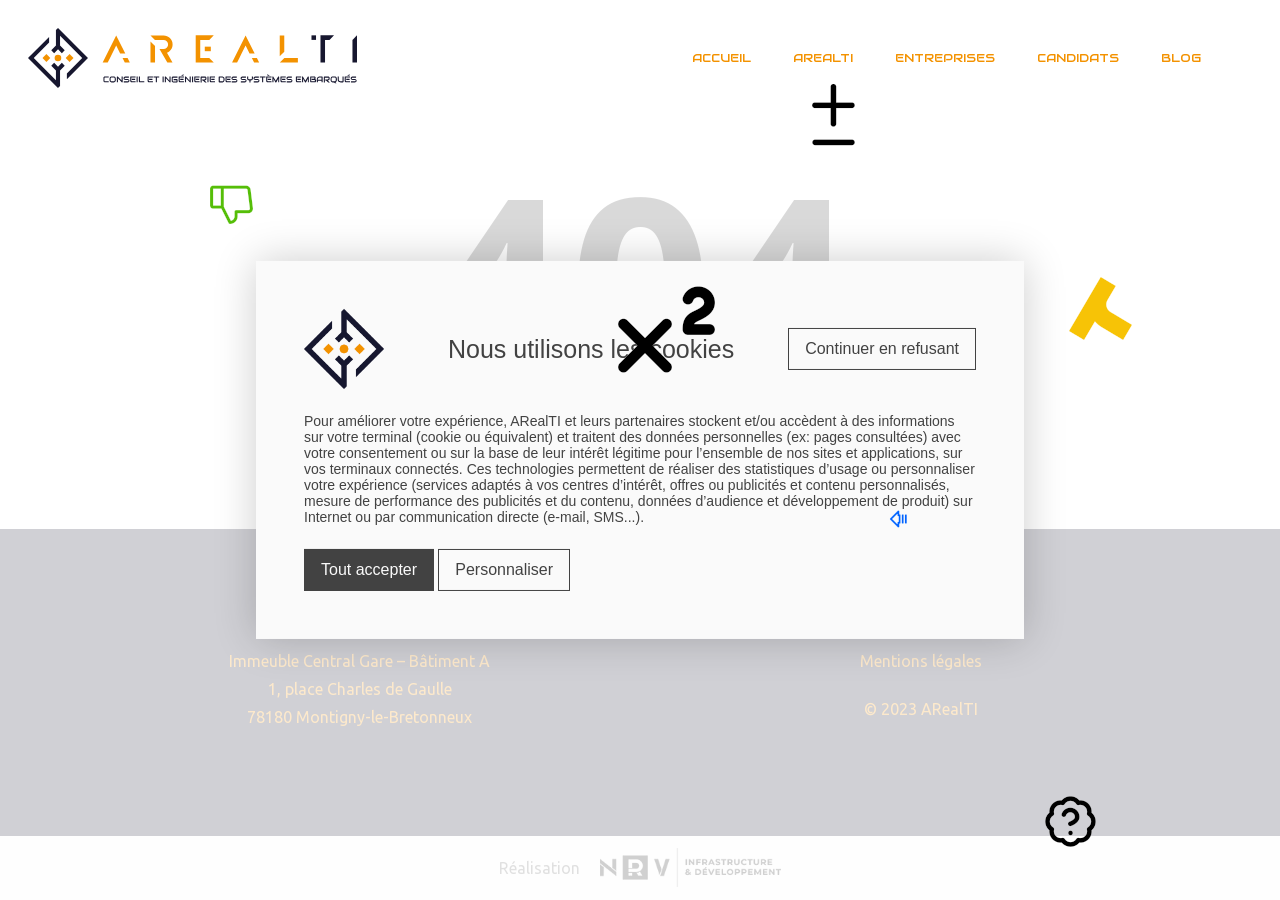 The image size is (1280, 900). I want to click on trapeze app or service branding, so click(1100, 308).